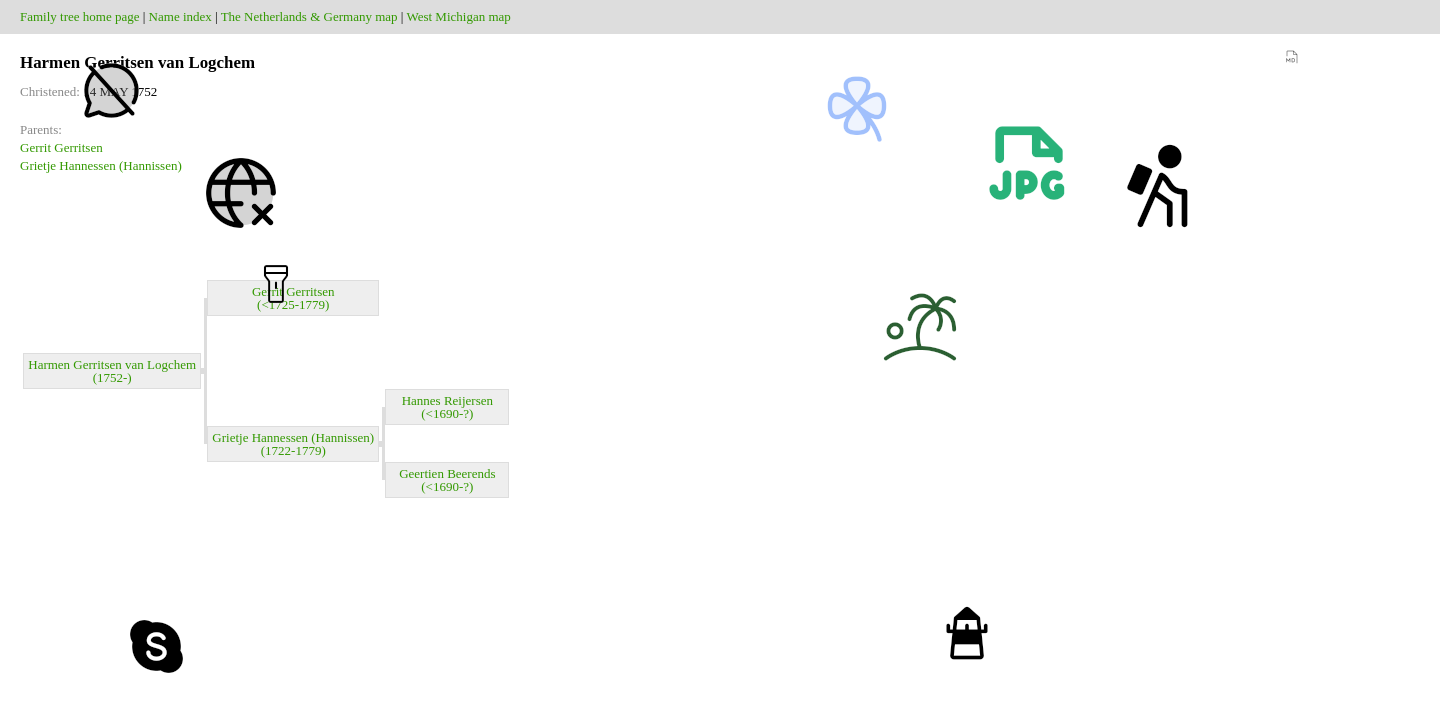 This screenshot has height=720, width=1440. Describe the element at coordinates (1292, 57) in the screenshot. I see `open a markdown file` at that location.